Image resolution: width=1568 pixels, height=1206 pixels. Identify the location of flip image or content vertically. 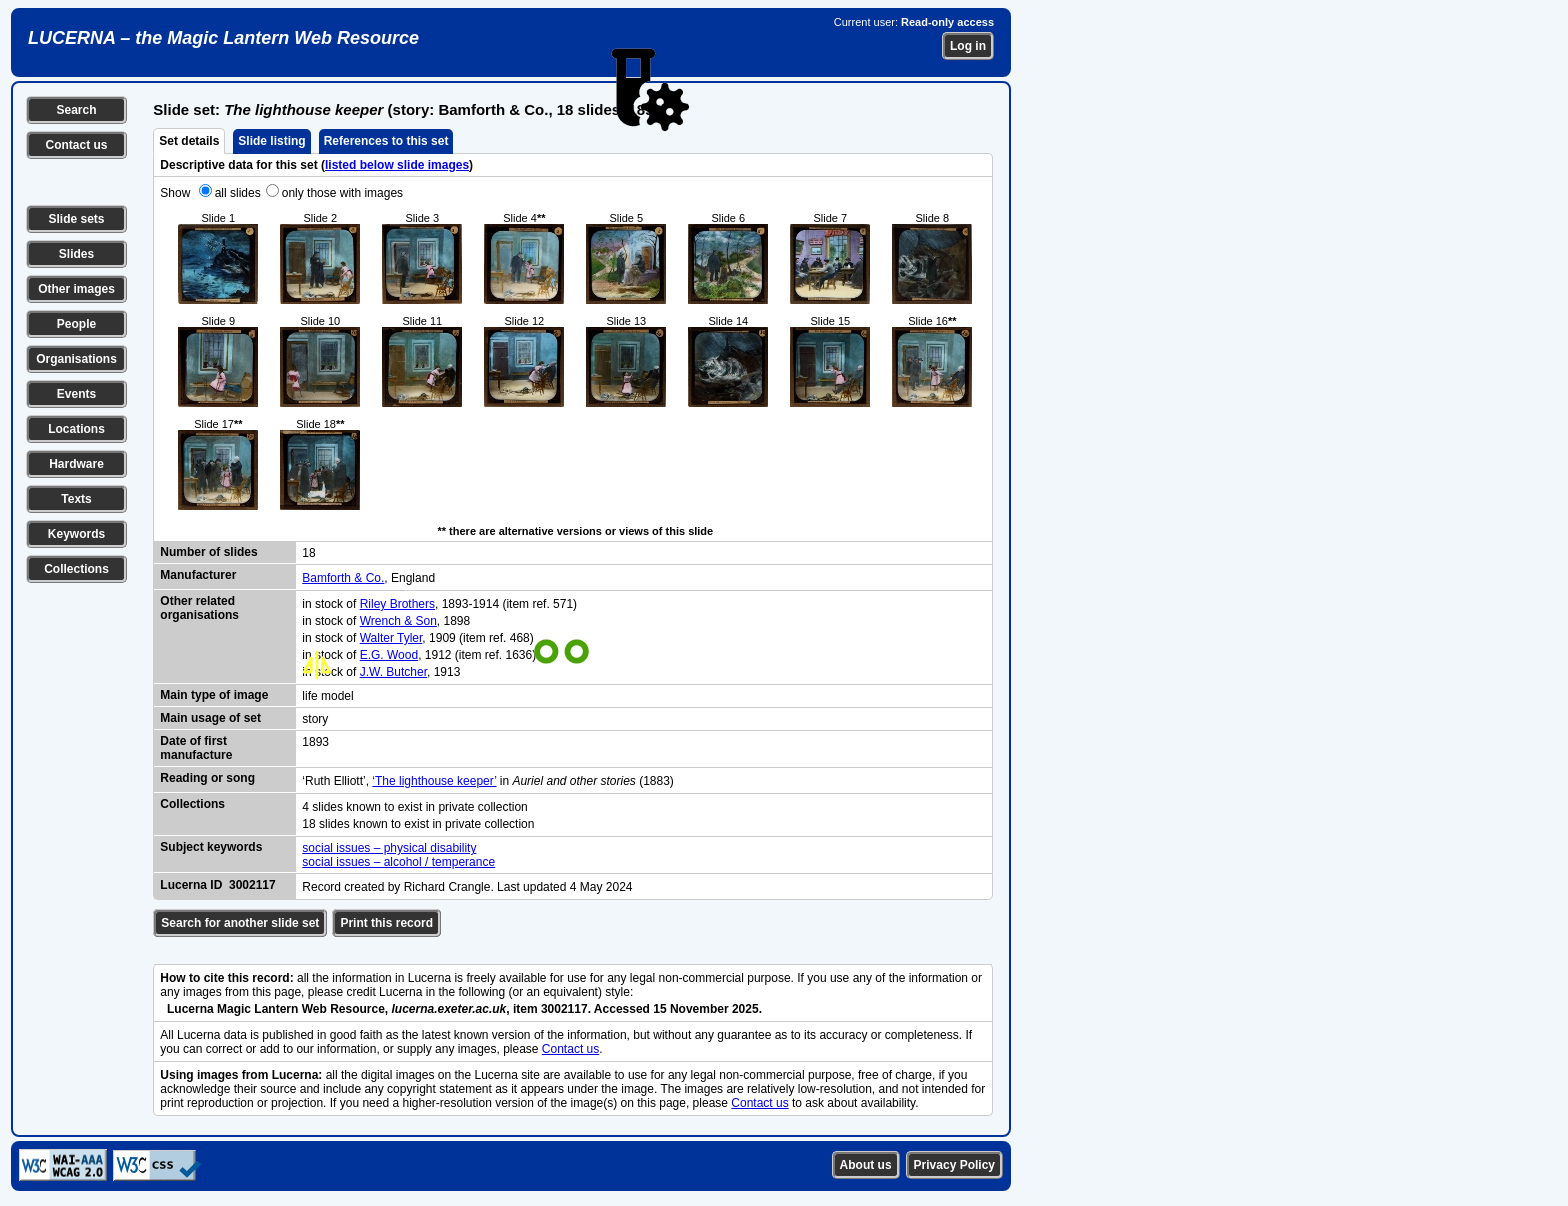
(317, 665).